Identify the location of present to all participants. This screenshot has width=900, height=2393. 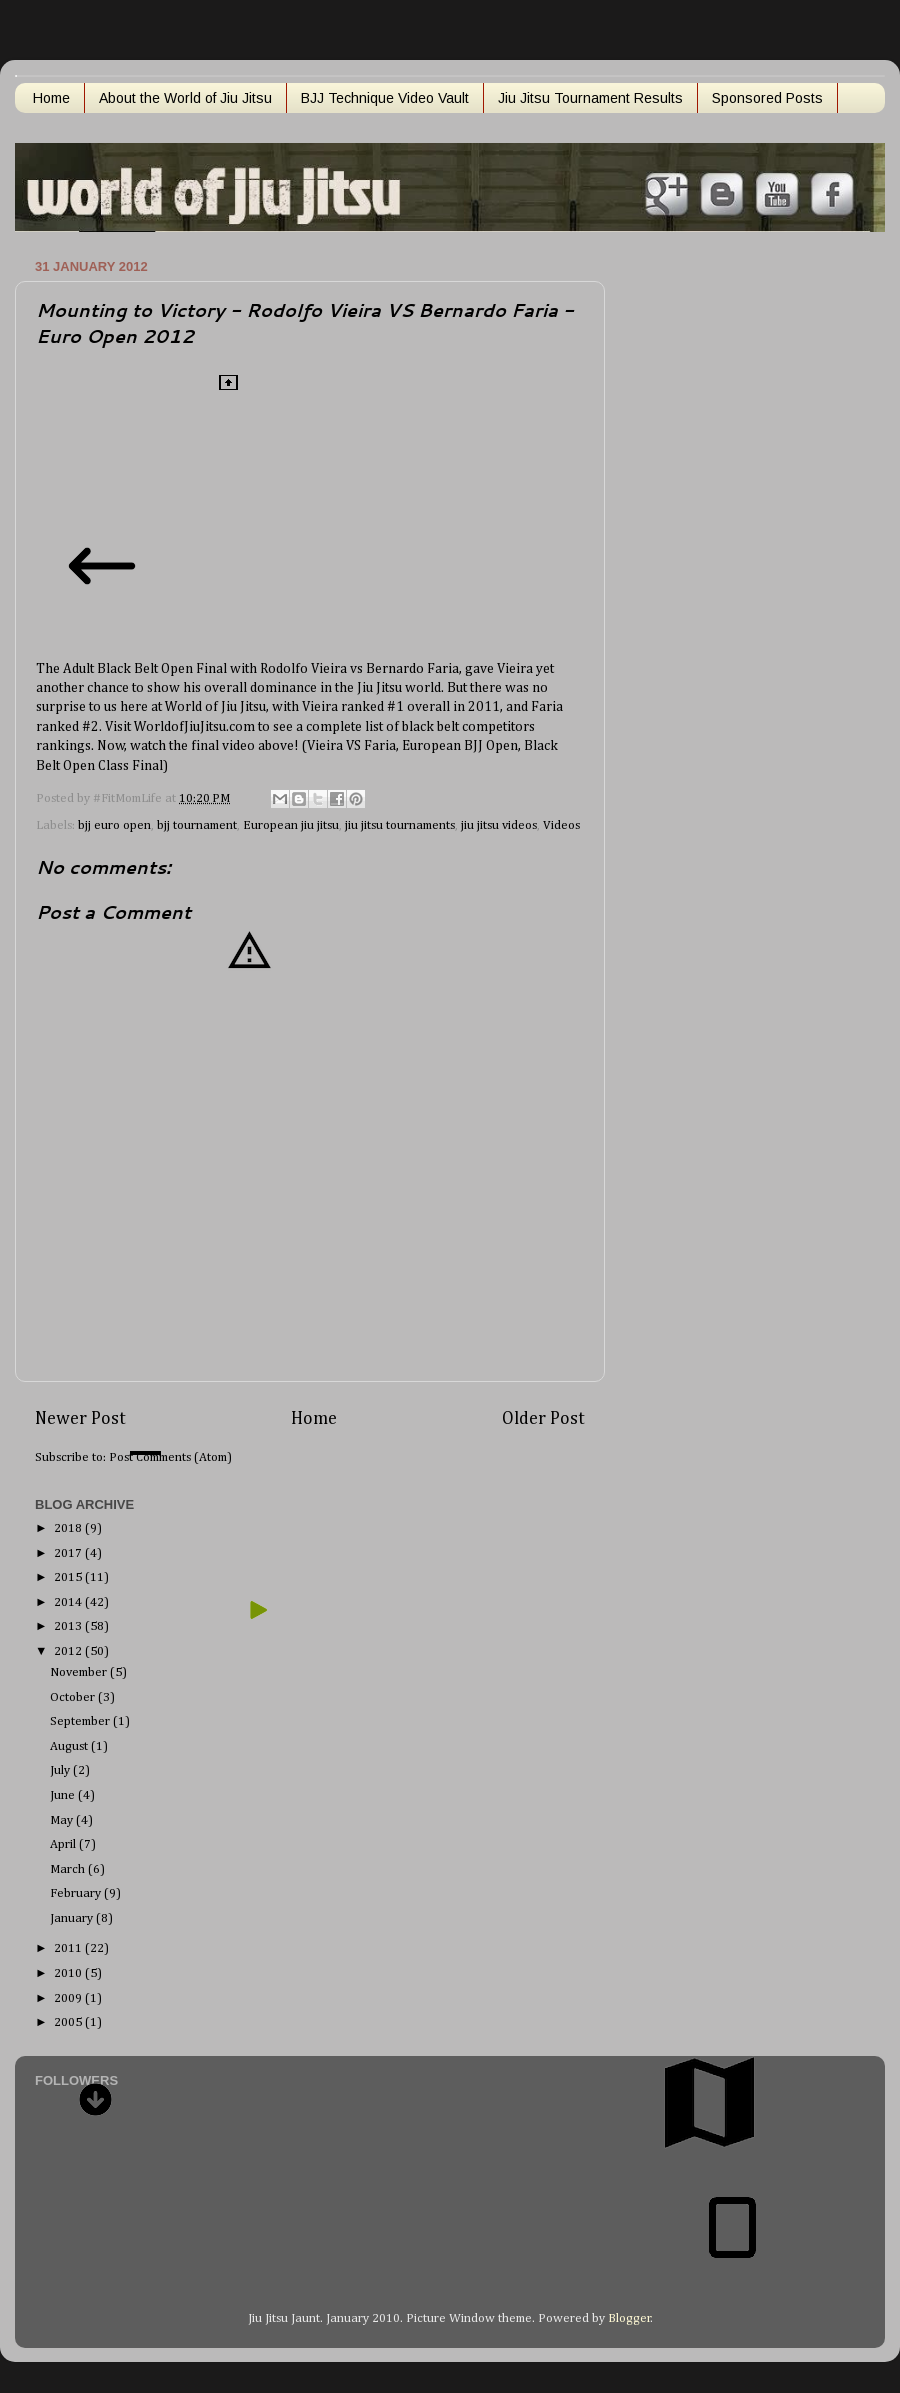
(228, 382).